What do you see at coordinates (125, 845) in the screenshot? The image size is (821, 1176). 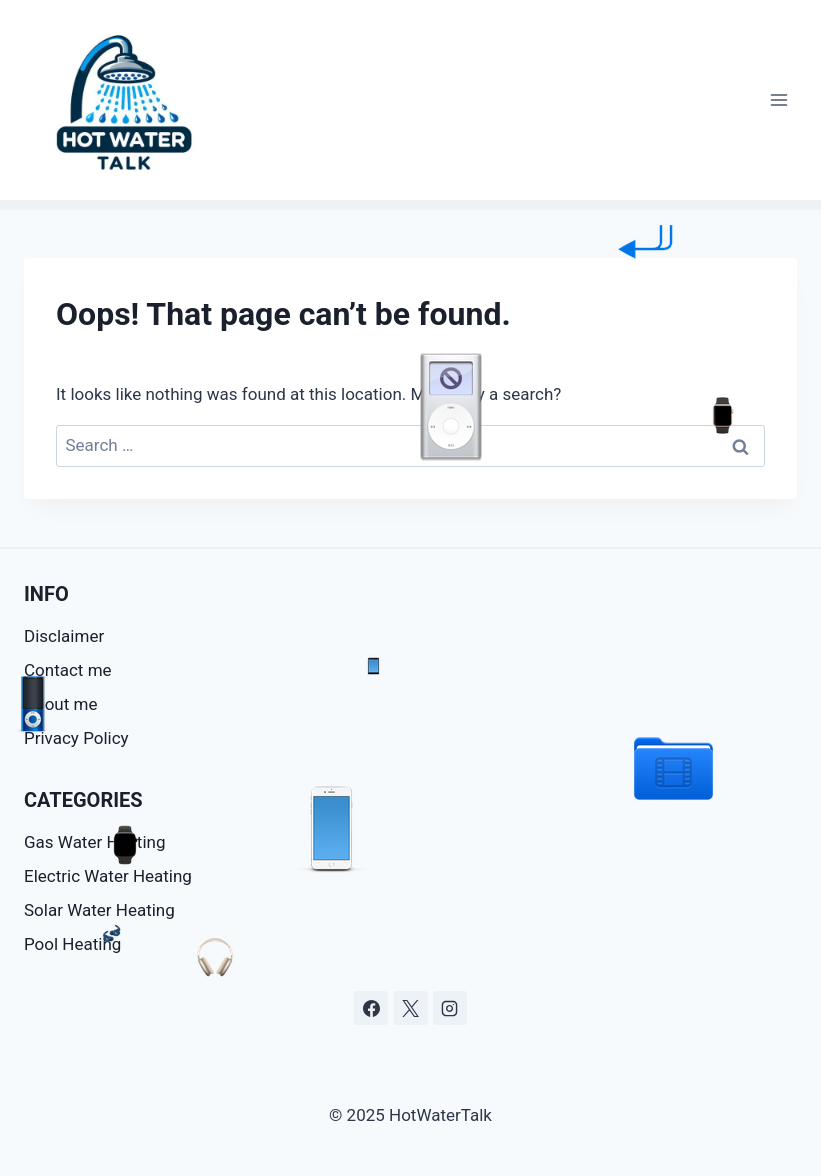 I see `apple watch series 10 device icon` at bounding box center [125, 845].